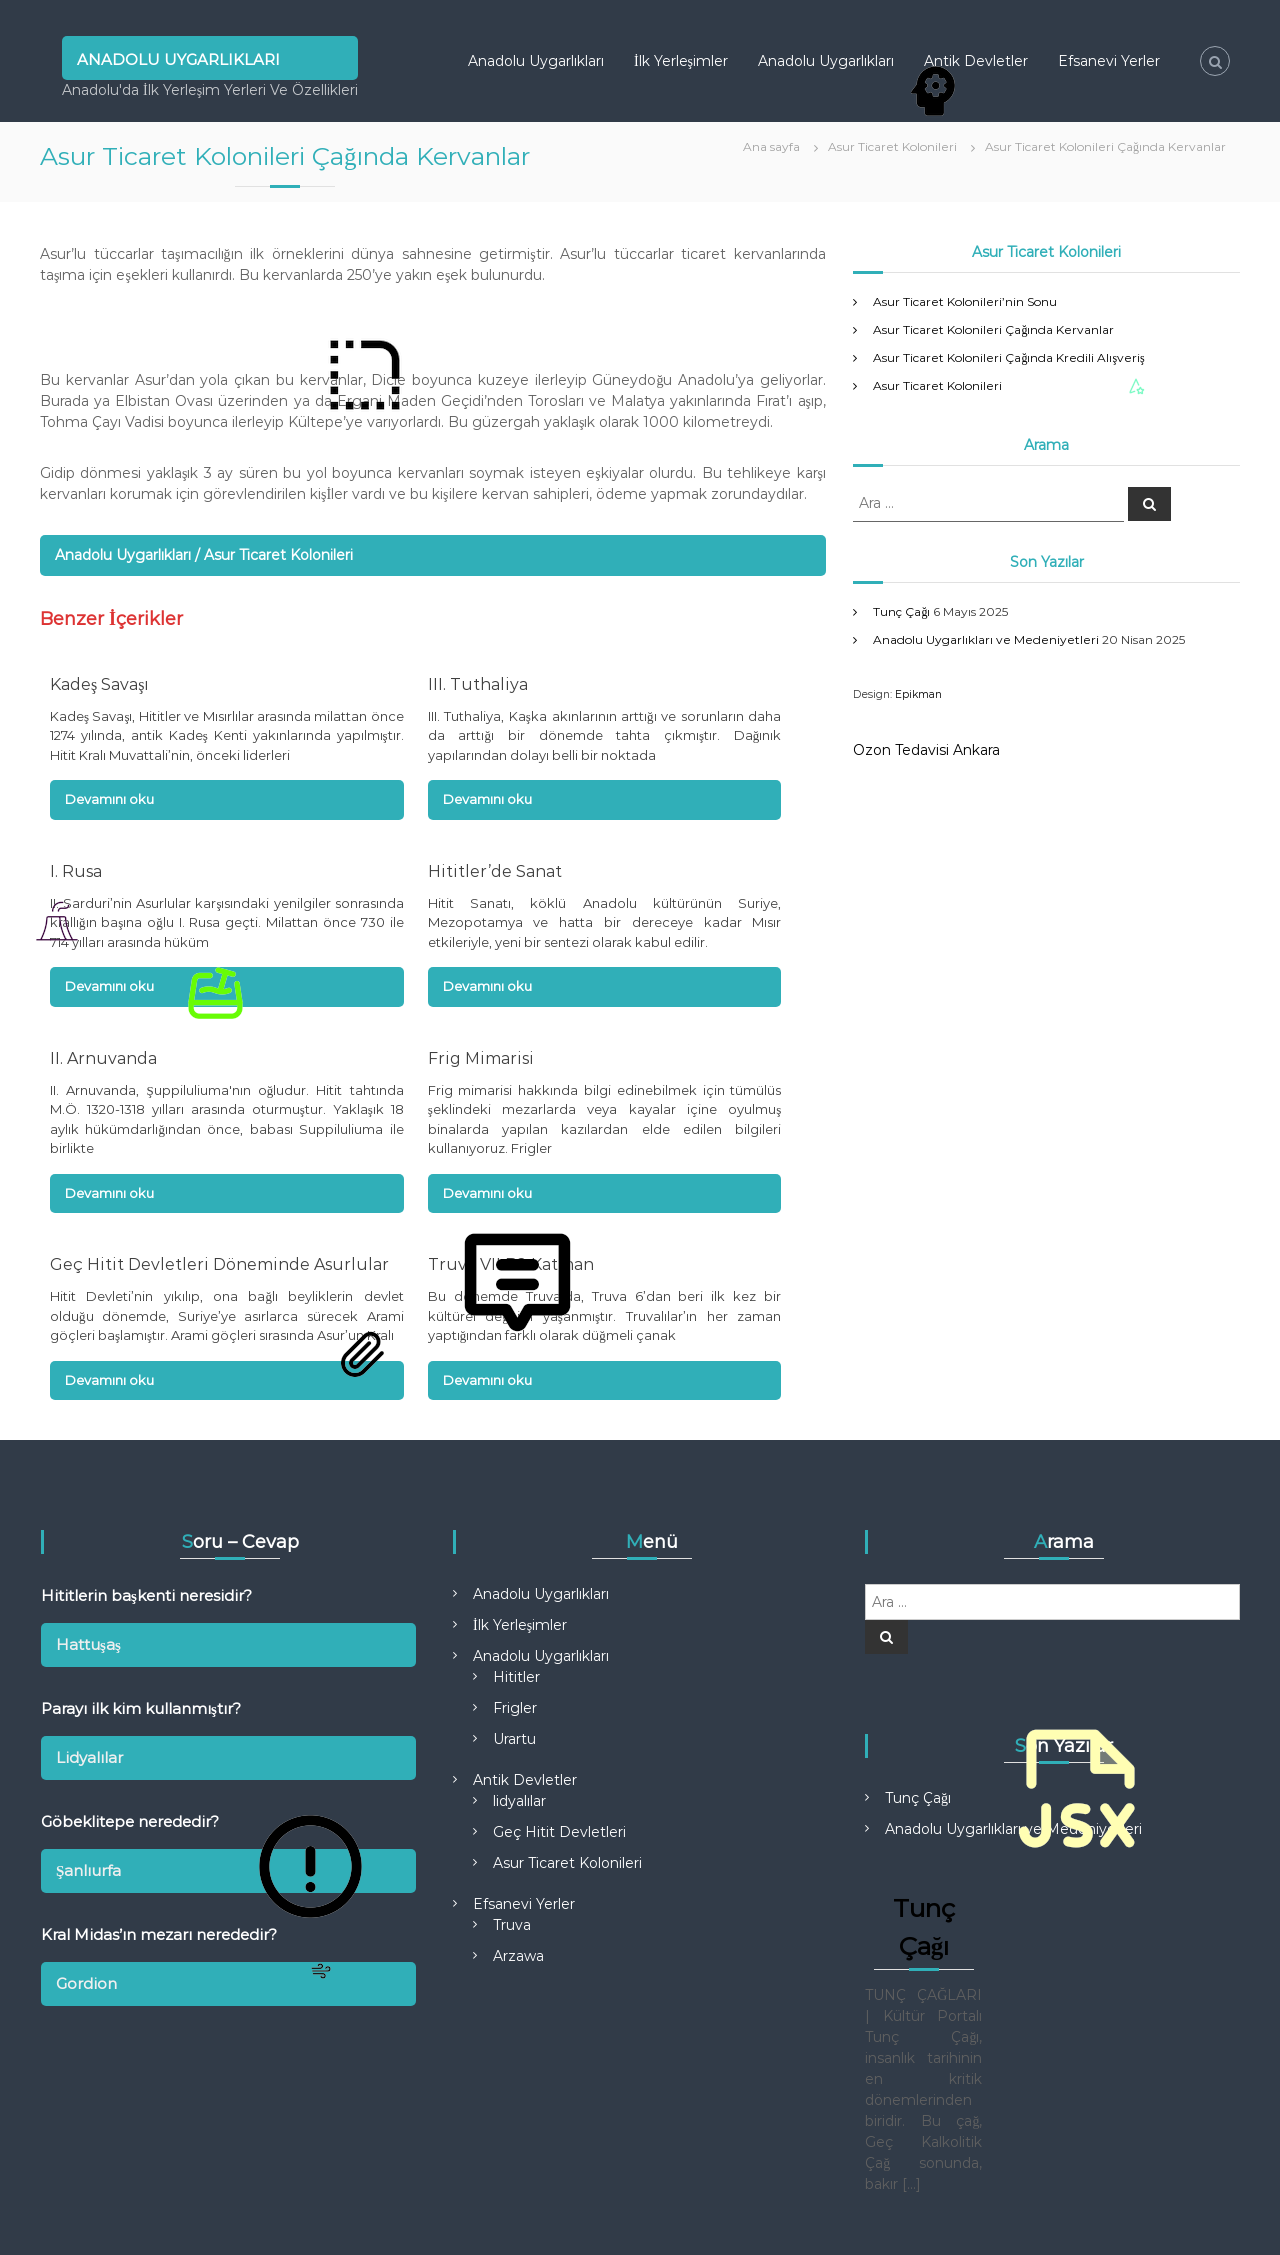  What do you see at coordinates (363, 1355) in the screenshot?
I see `attach a file to your message` at bounding box center [363, 1355].